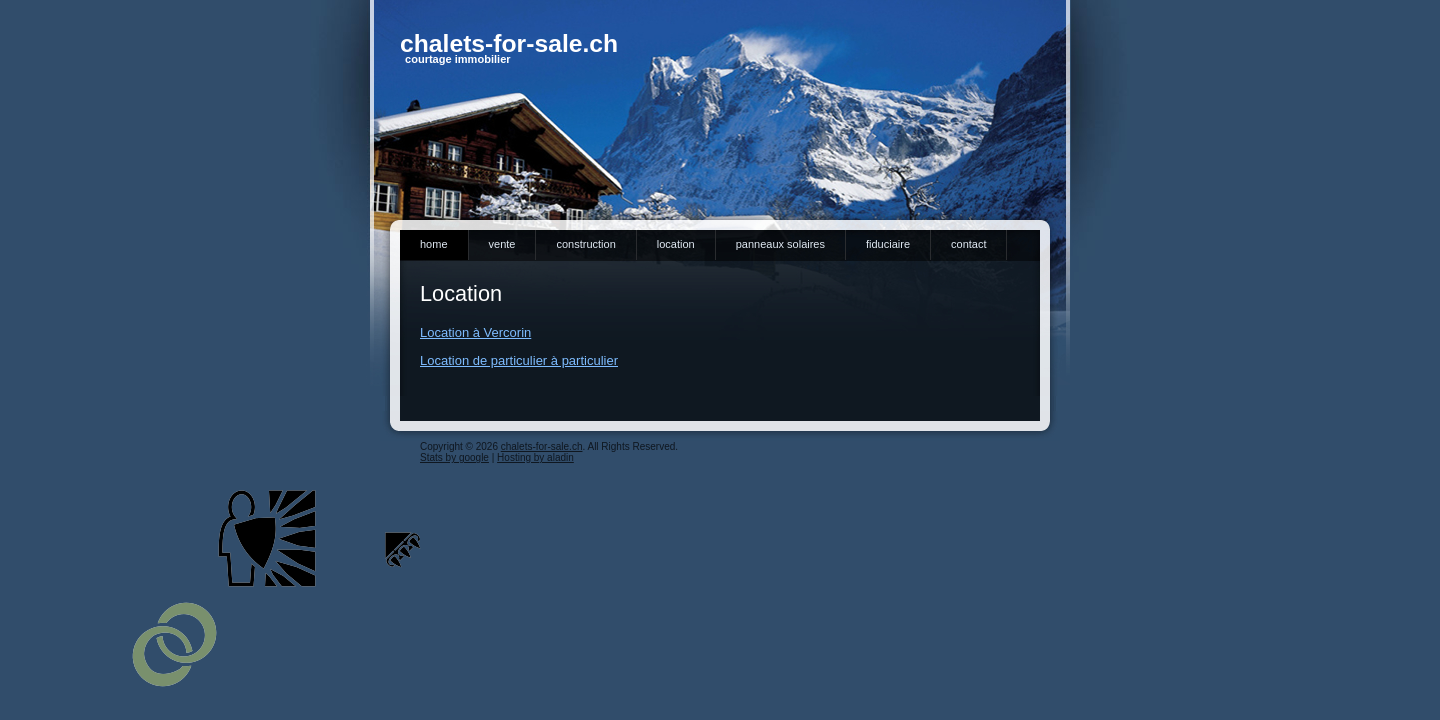 This screenshot has height=720, width=1440. What do you see at coordinates (267, 538) in the screenshot?
I see `activate protective shield or barrier` at bounding box center [267, 538].